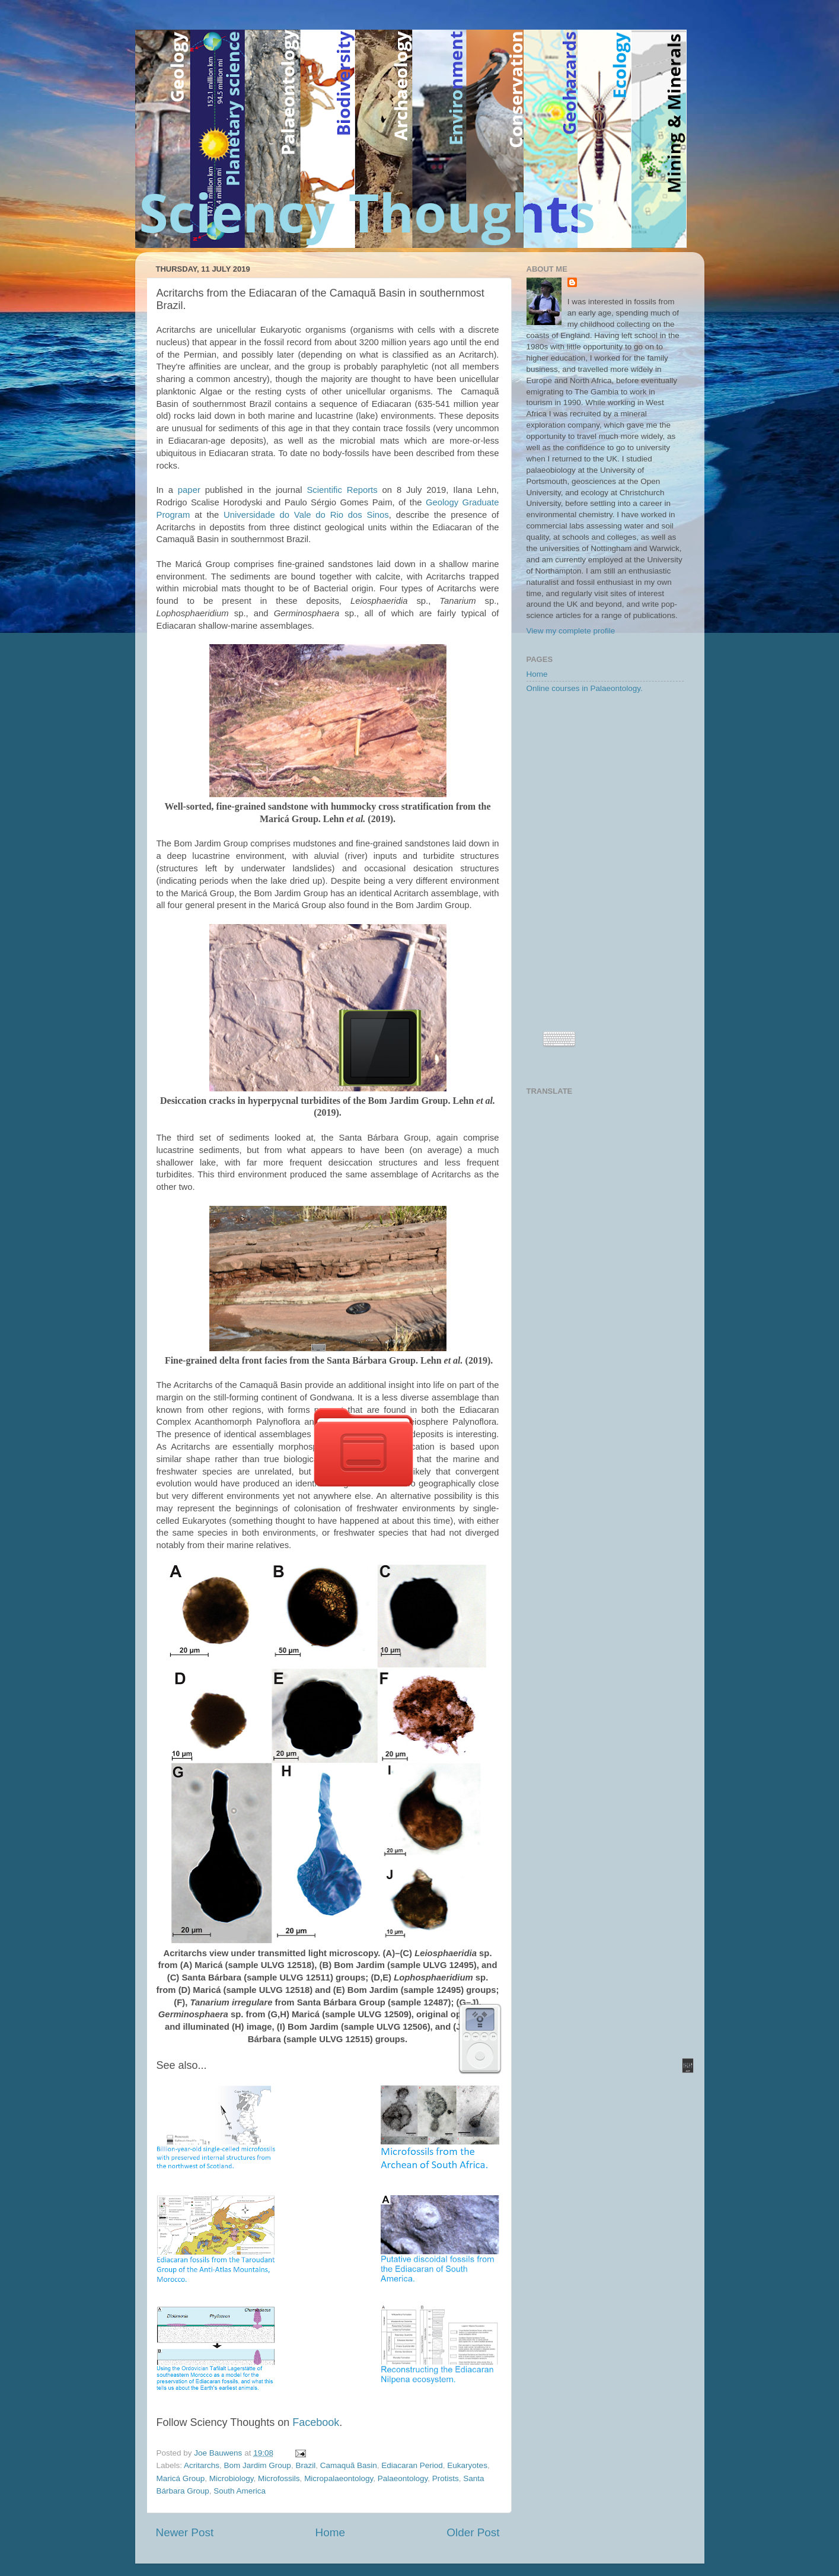 This screenshot has height=2576, width=839. I want to click on classic iPod device icon, so click(480, 2039).